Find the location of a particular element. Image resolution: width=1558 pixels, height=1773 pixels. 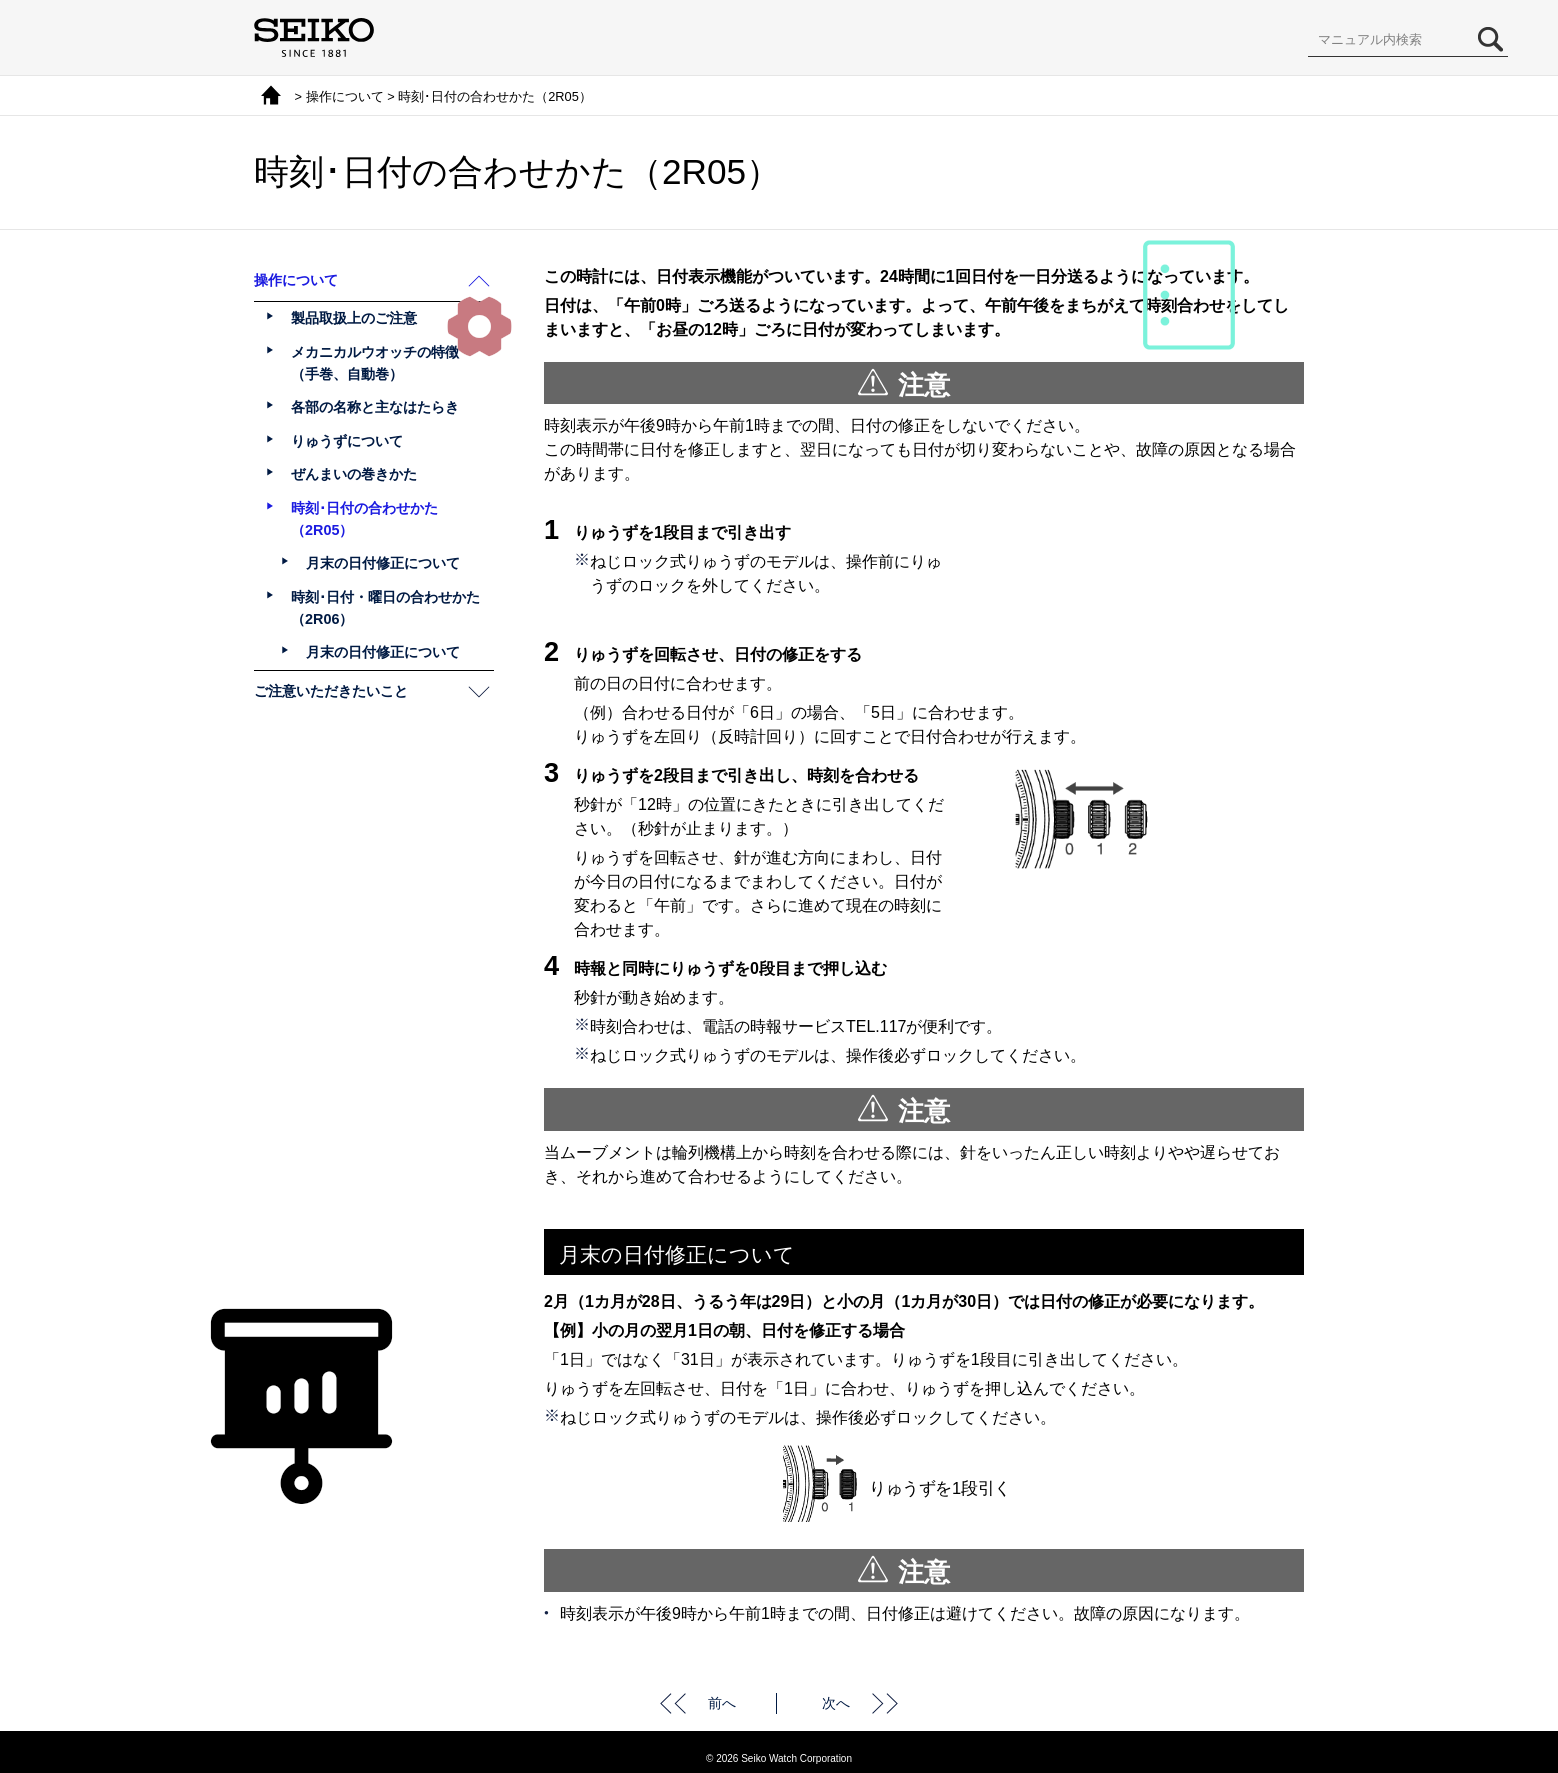

view screenplay or script documents is located at coordinates (1189, 295).